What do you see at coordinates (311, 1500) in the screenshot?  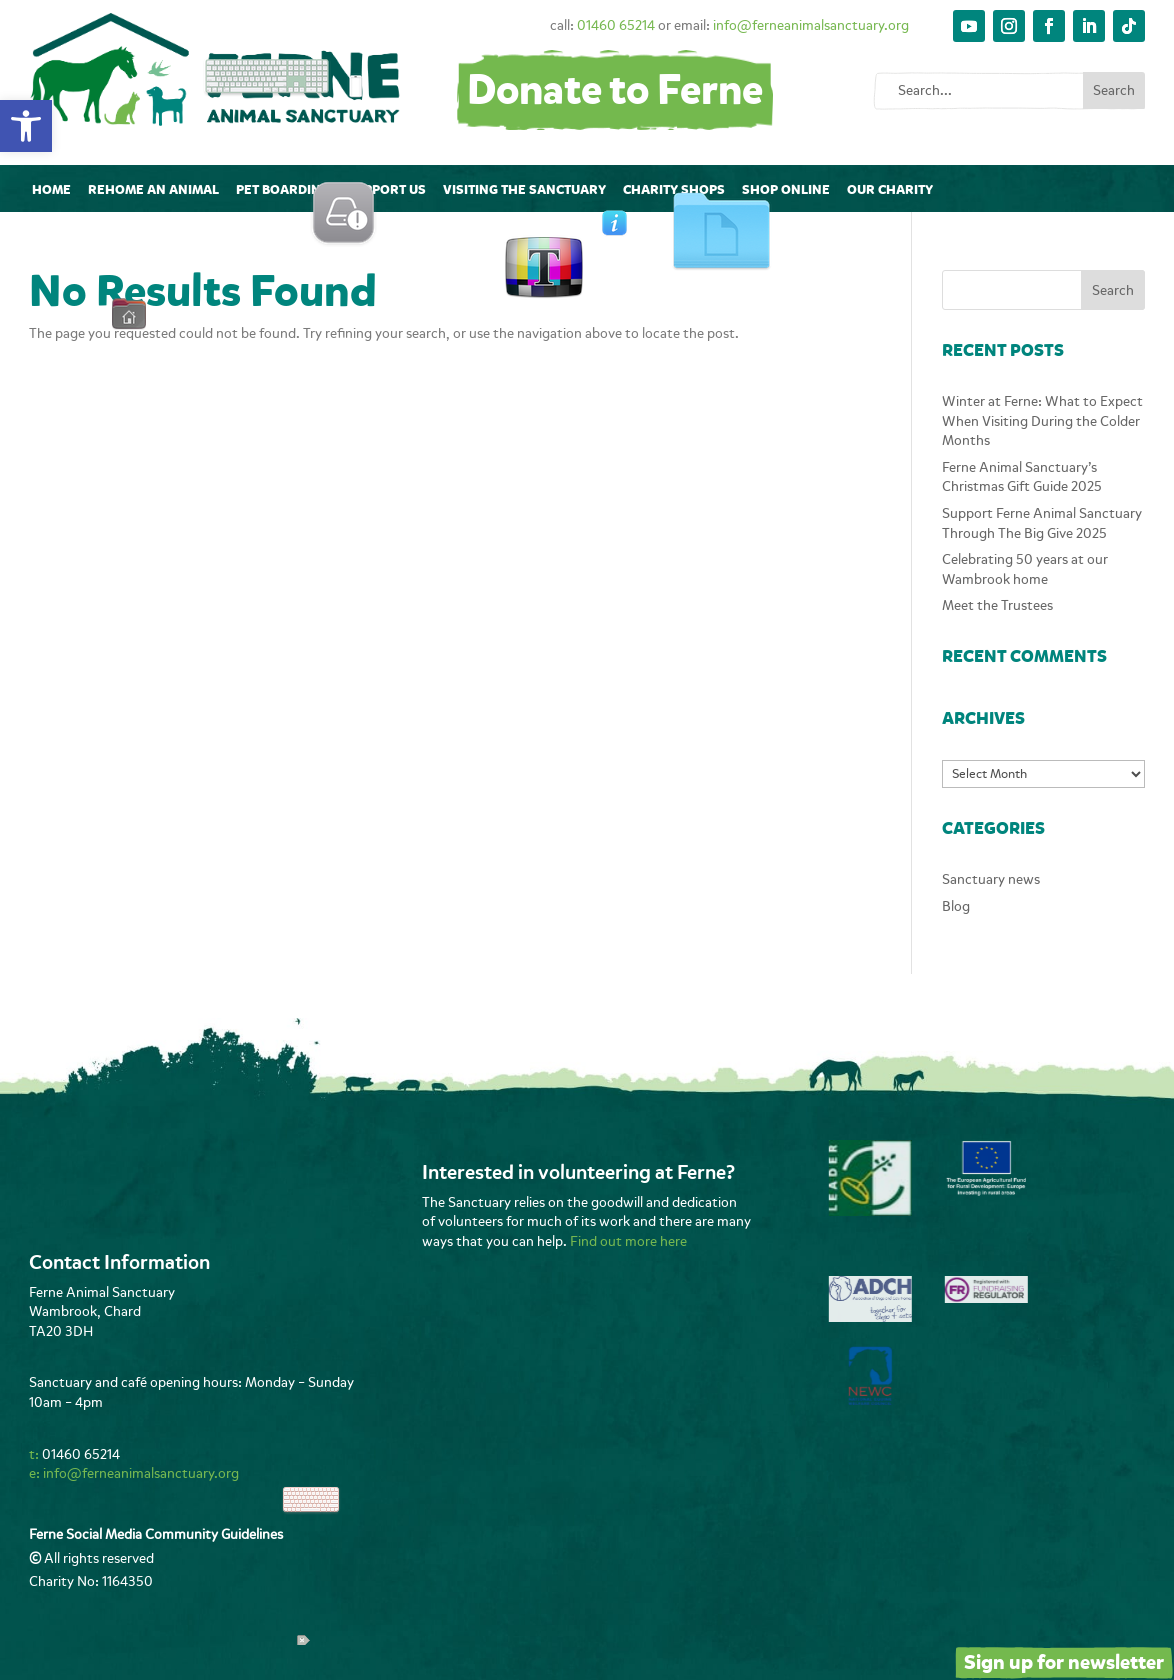 I see `bluetooth keyboard connected` at bounding box center [311, 1500].